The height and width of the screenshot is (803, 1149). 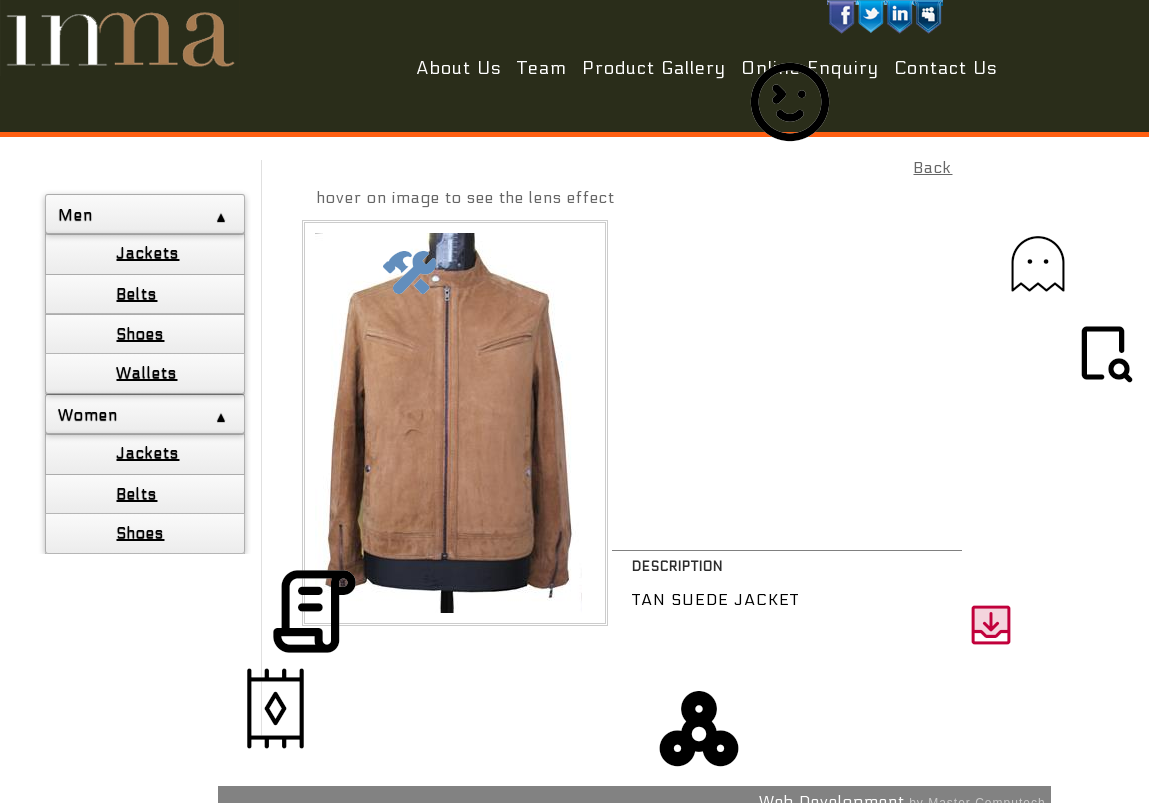 What do you see at coordinates (1103, 353) in the screenshot?
I see `search for a tablet device` at bounding box center [1103, 353].